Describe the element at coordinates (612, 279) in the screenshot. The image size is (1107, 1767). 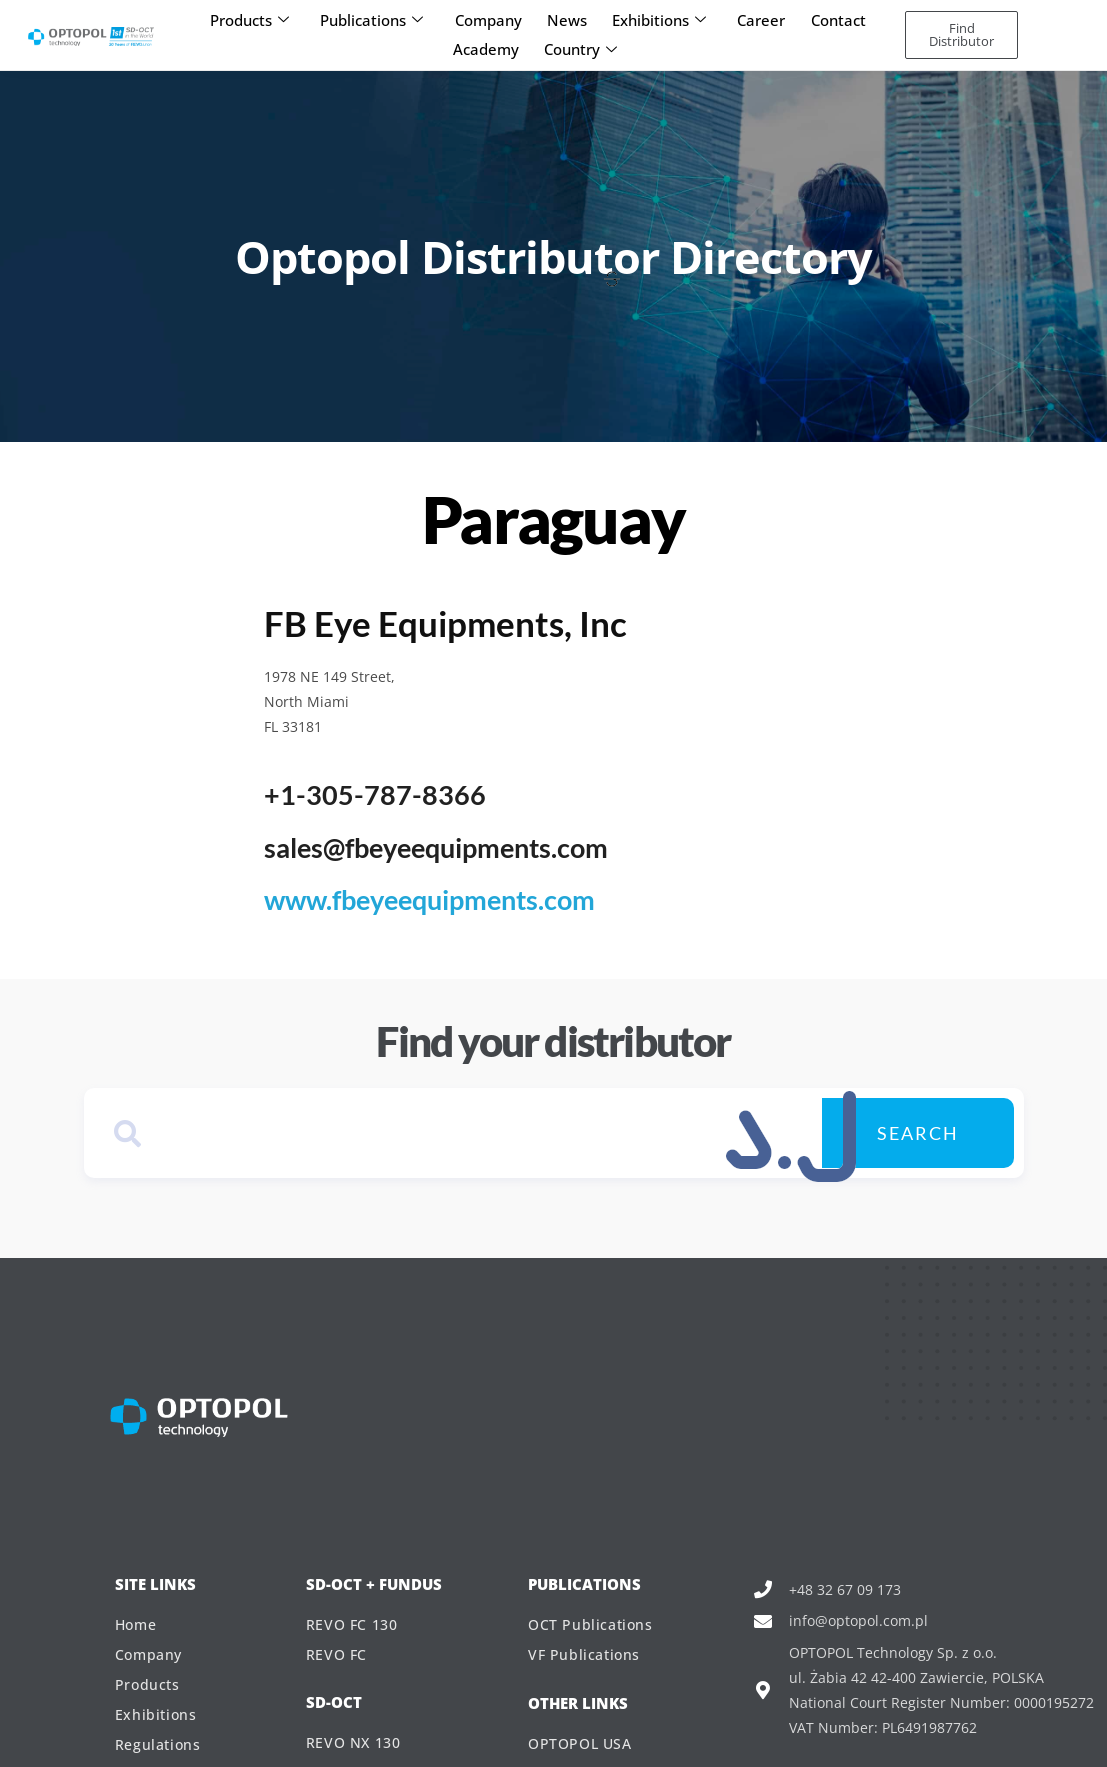
I see `apply strikethrough formatting to selected text` at that location.